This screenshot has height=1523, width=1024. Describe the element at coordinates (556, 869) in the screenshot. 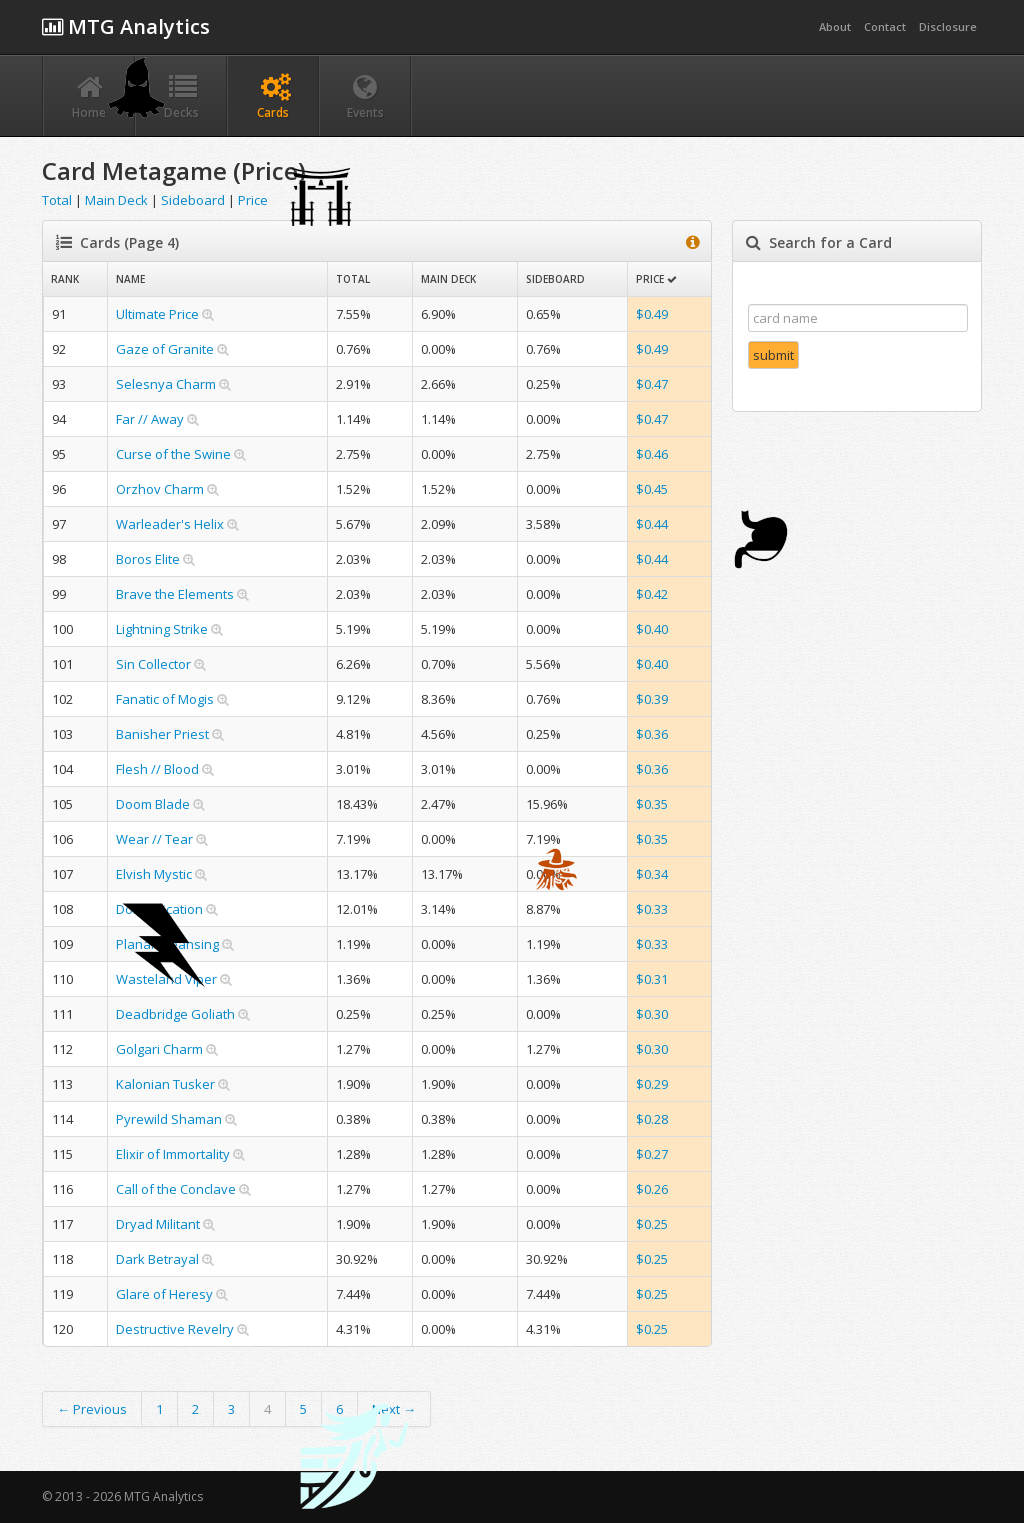

I see `access halloween or spooky themed content` at that location.